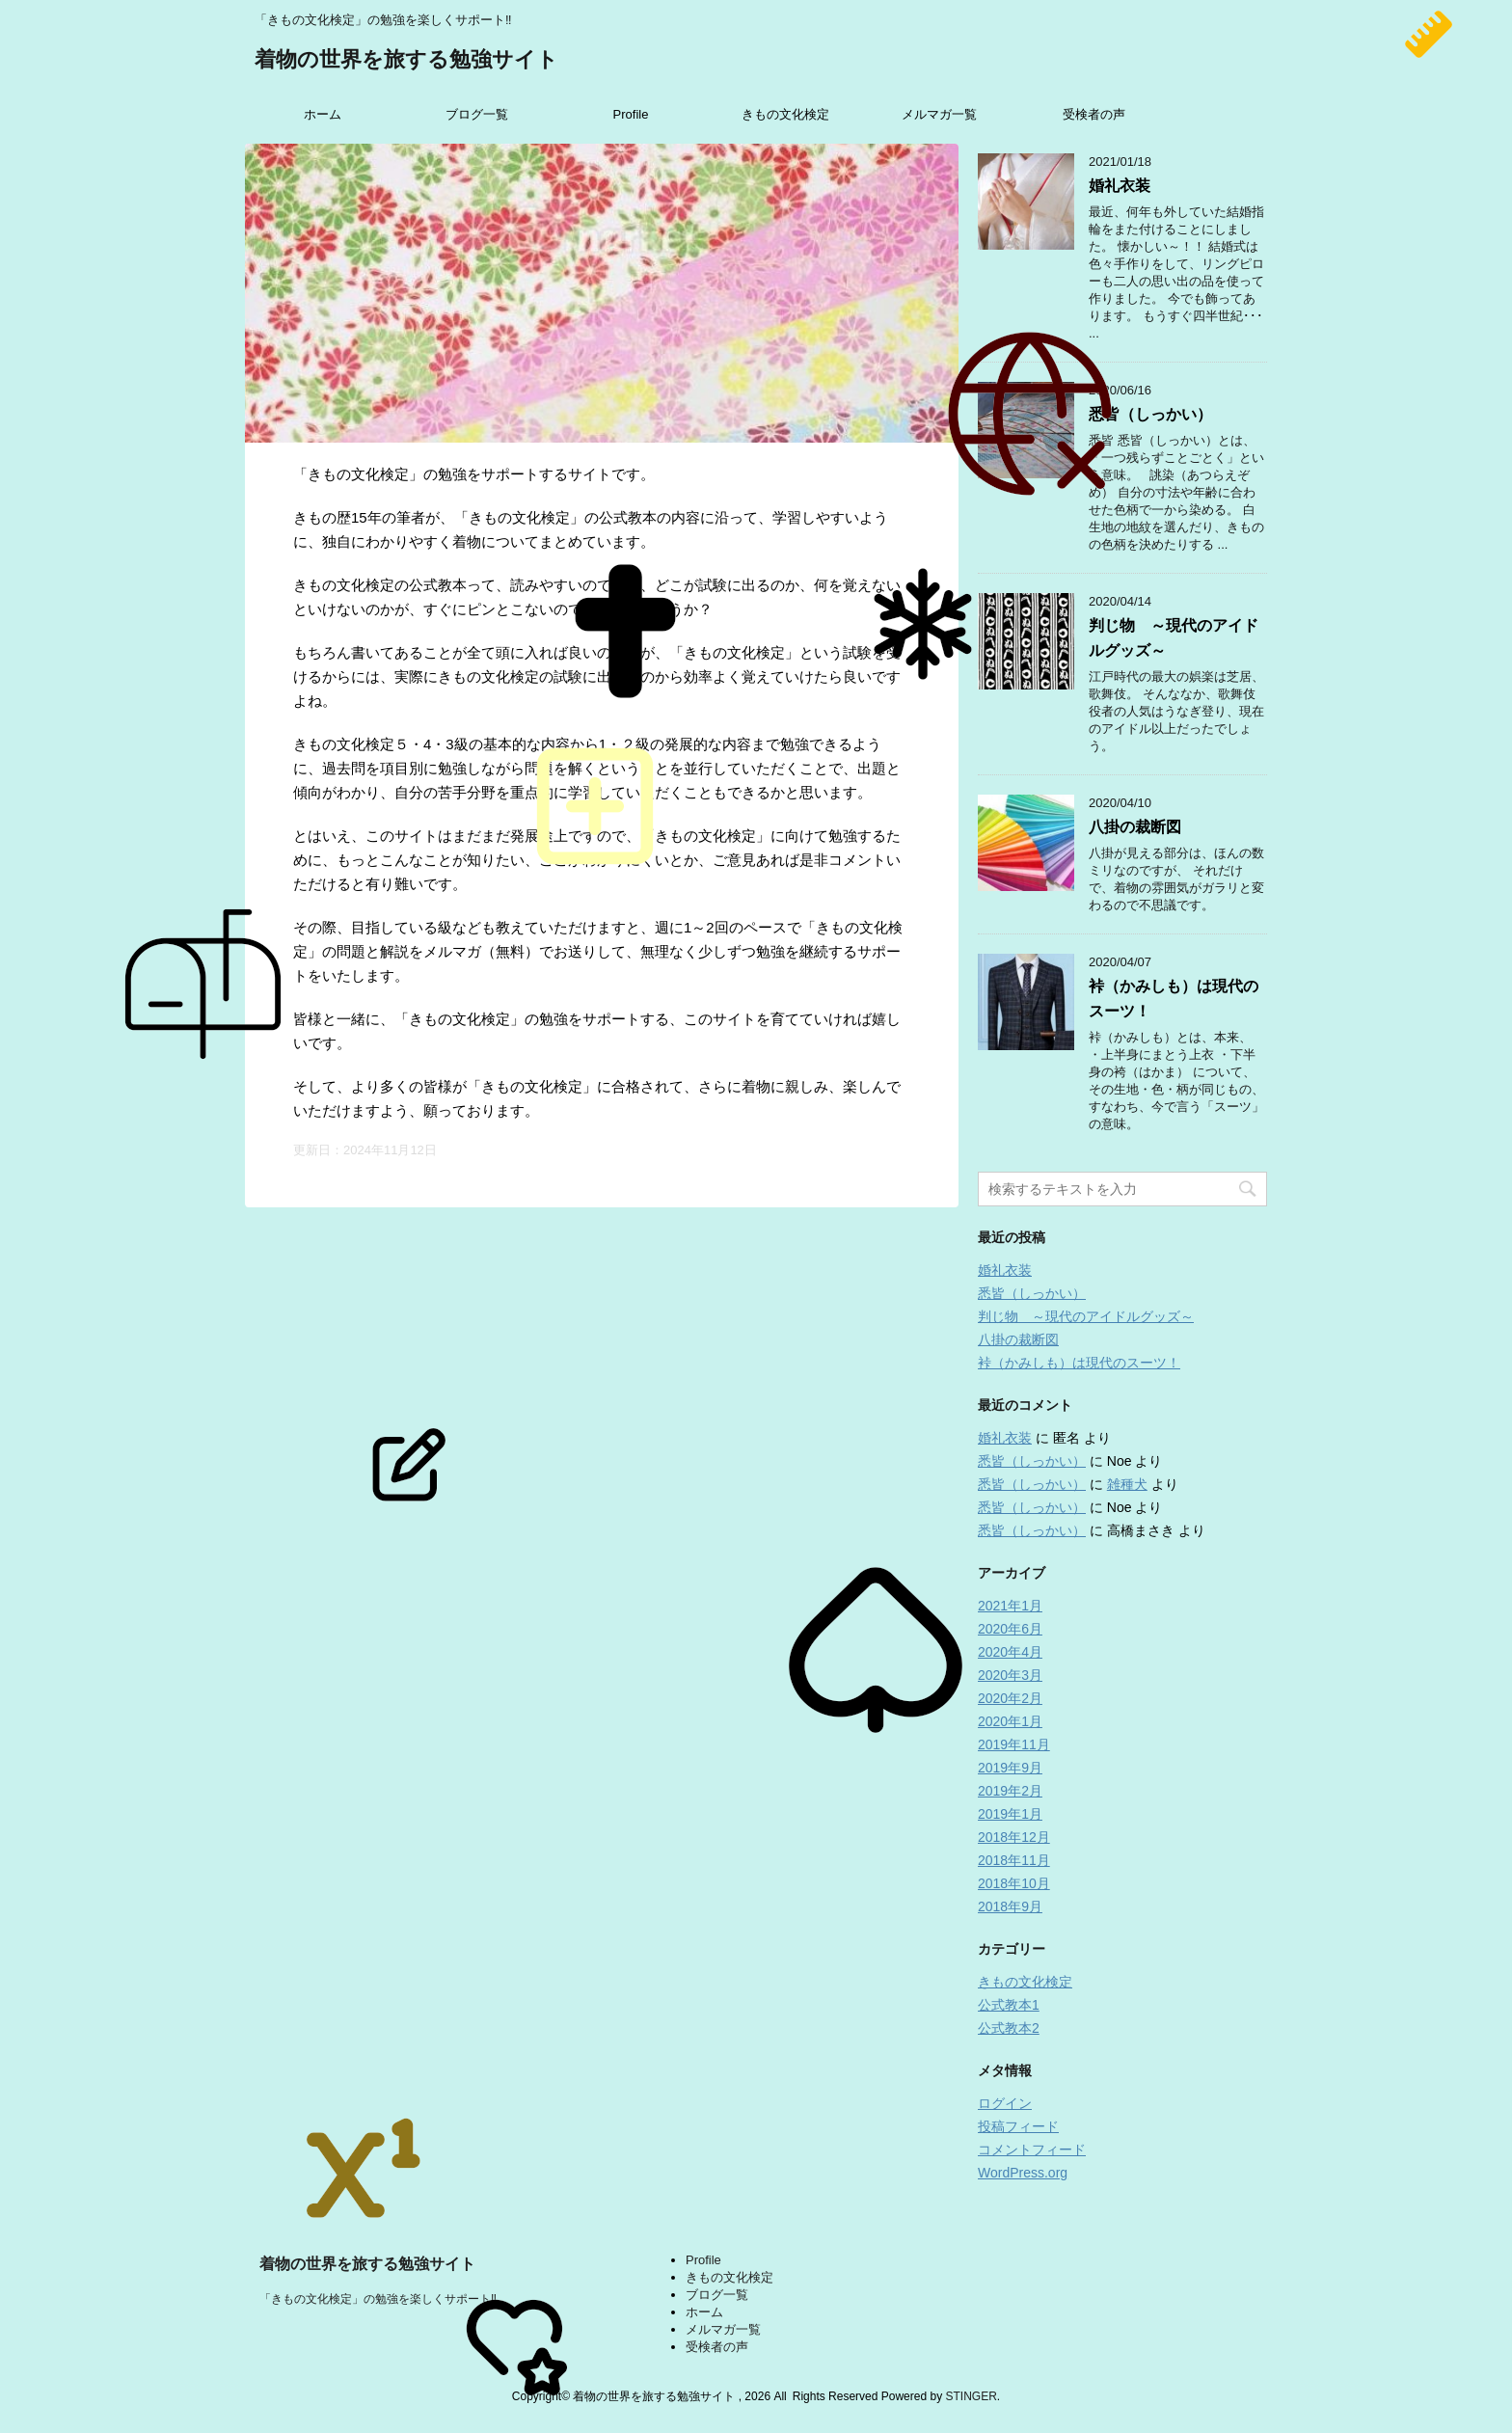  Describe the element at coordinates (1030, 414) in the screenshot. I see `disconnect from the internet` at that location.